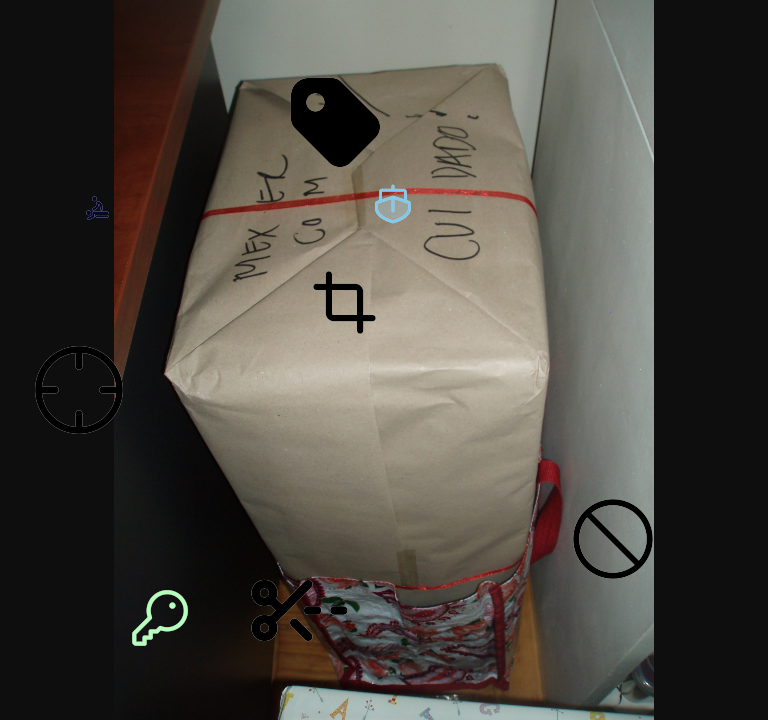 The image size is (768, 720). Describe the element at coordinates (98, 207) in the screenshot. I see `access massage or spa services` at that location.